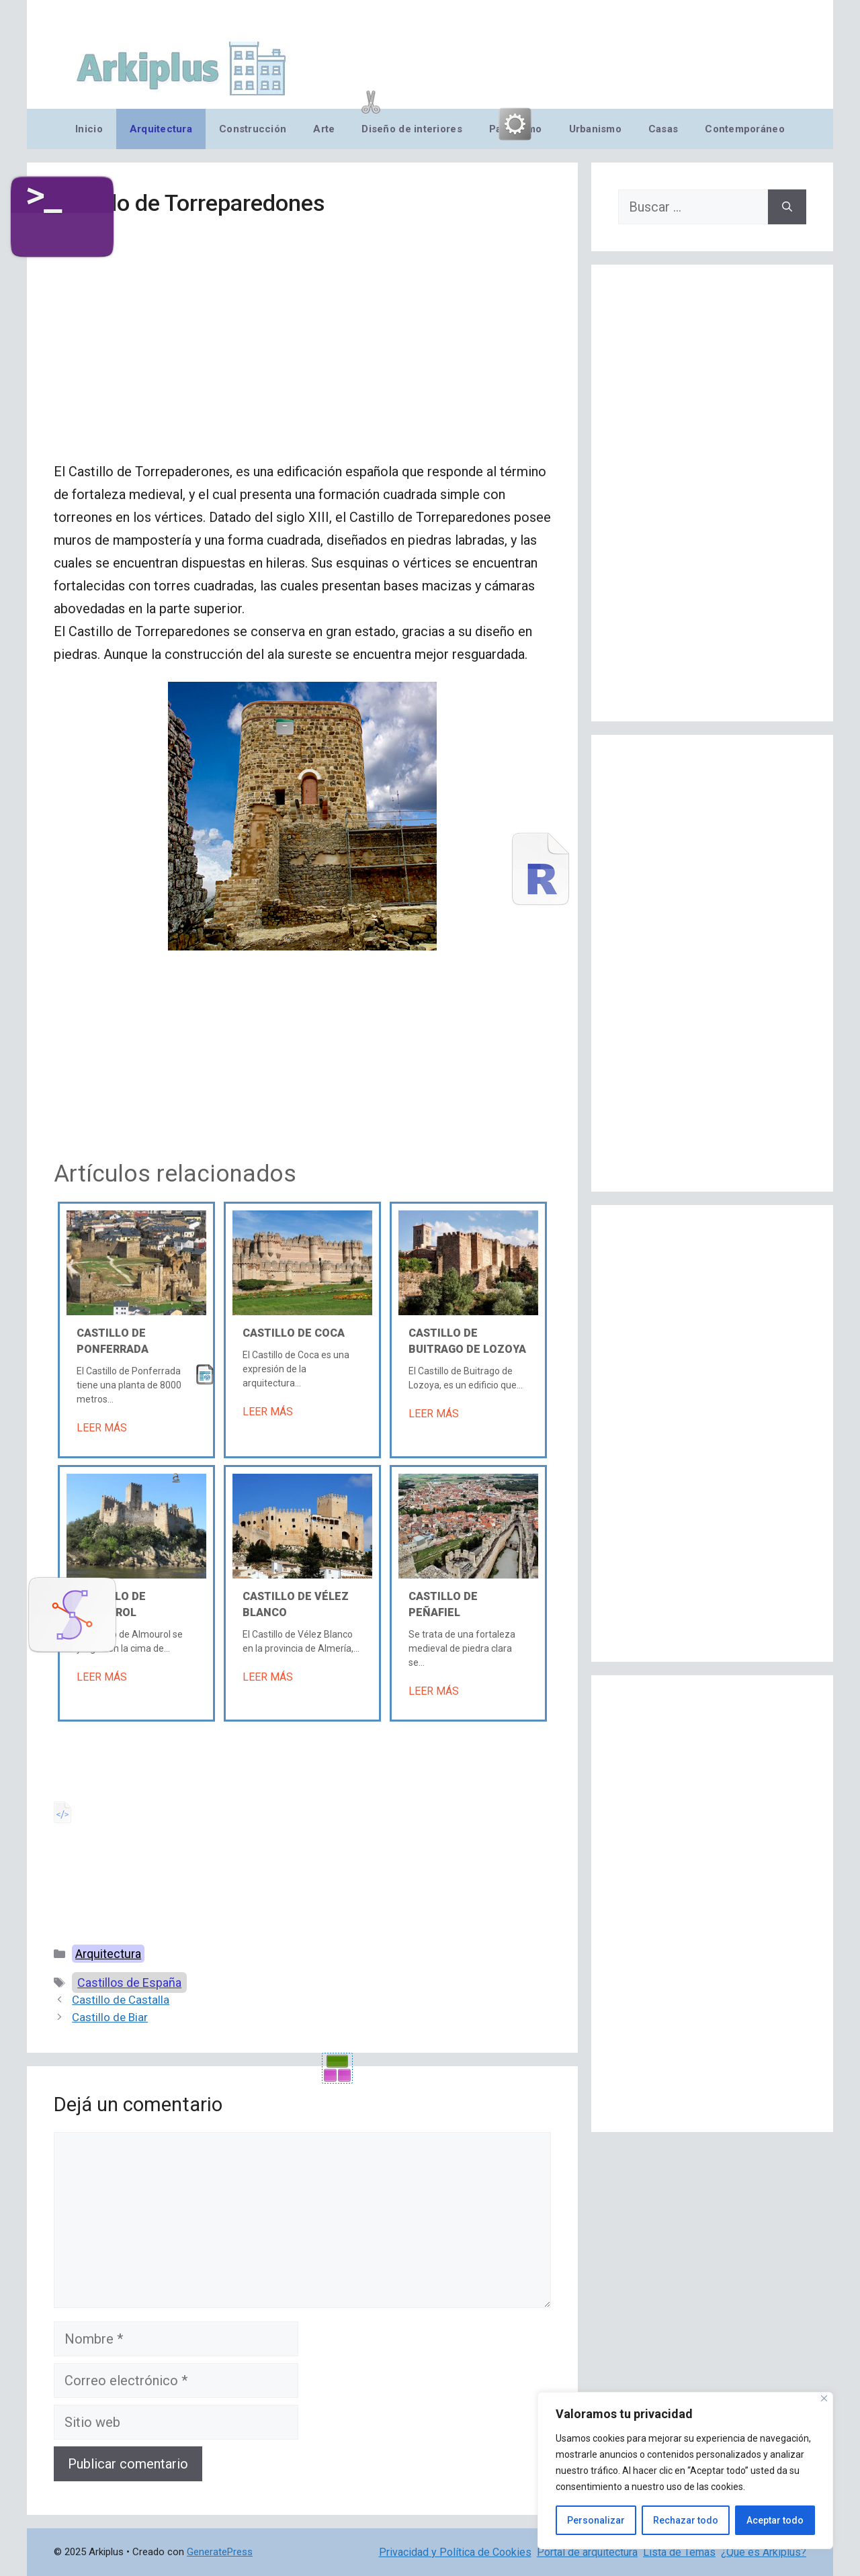  Describe the element at coordinates (285, 727) in the screenshot. I see `open the file manager` at that location.